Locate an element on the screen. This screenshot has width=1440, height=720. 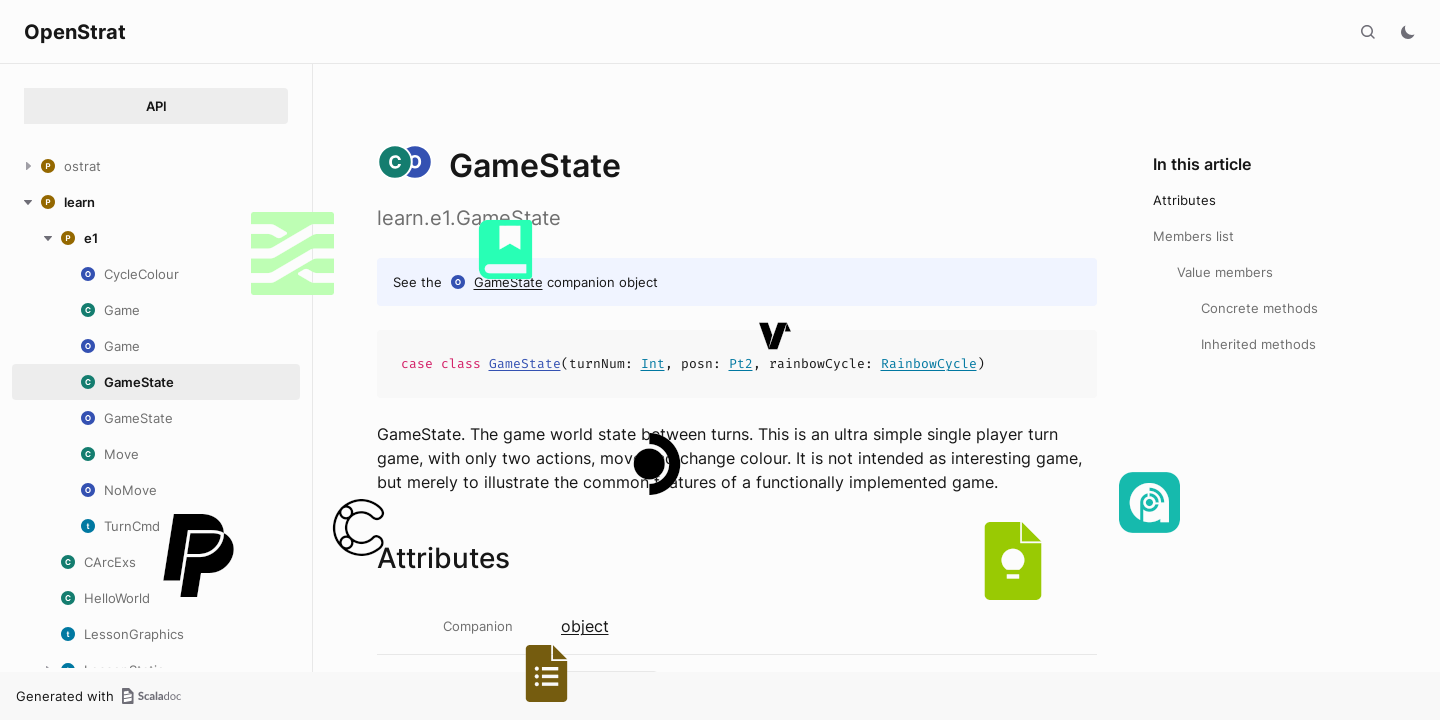
vega visualization library logo is located at coordinates (775, 336).